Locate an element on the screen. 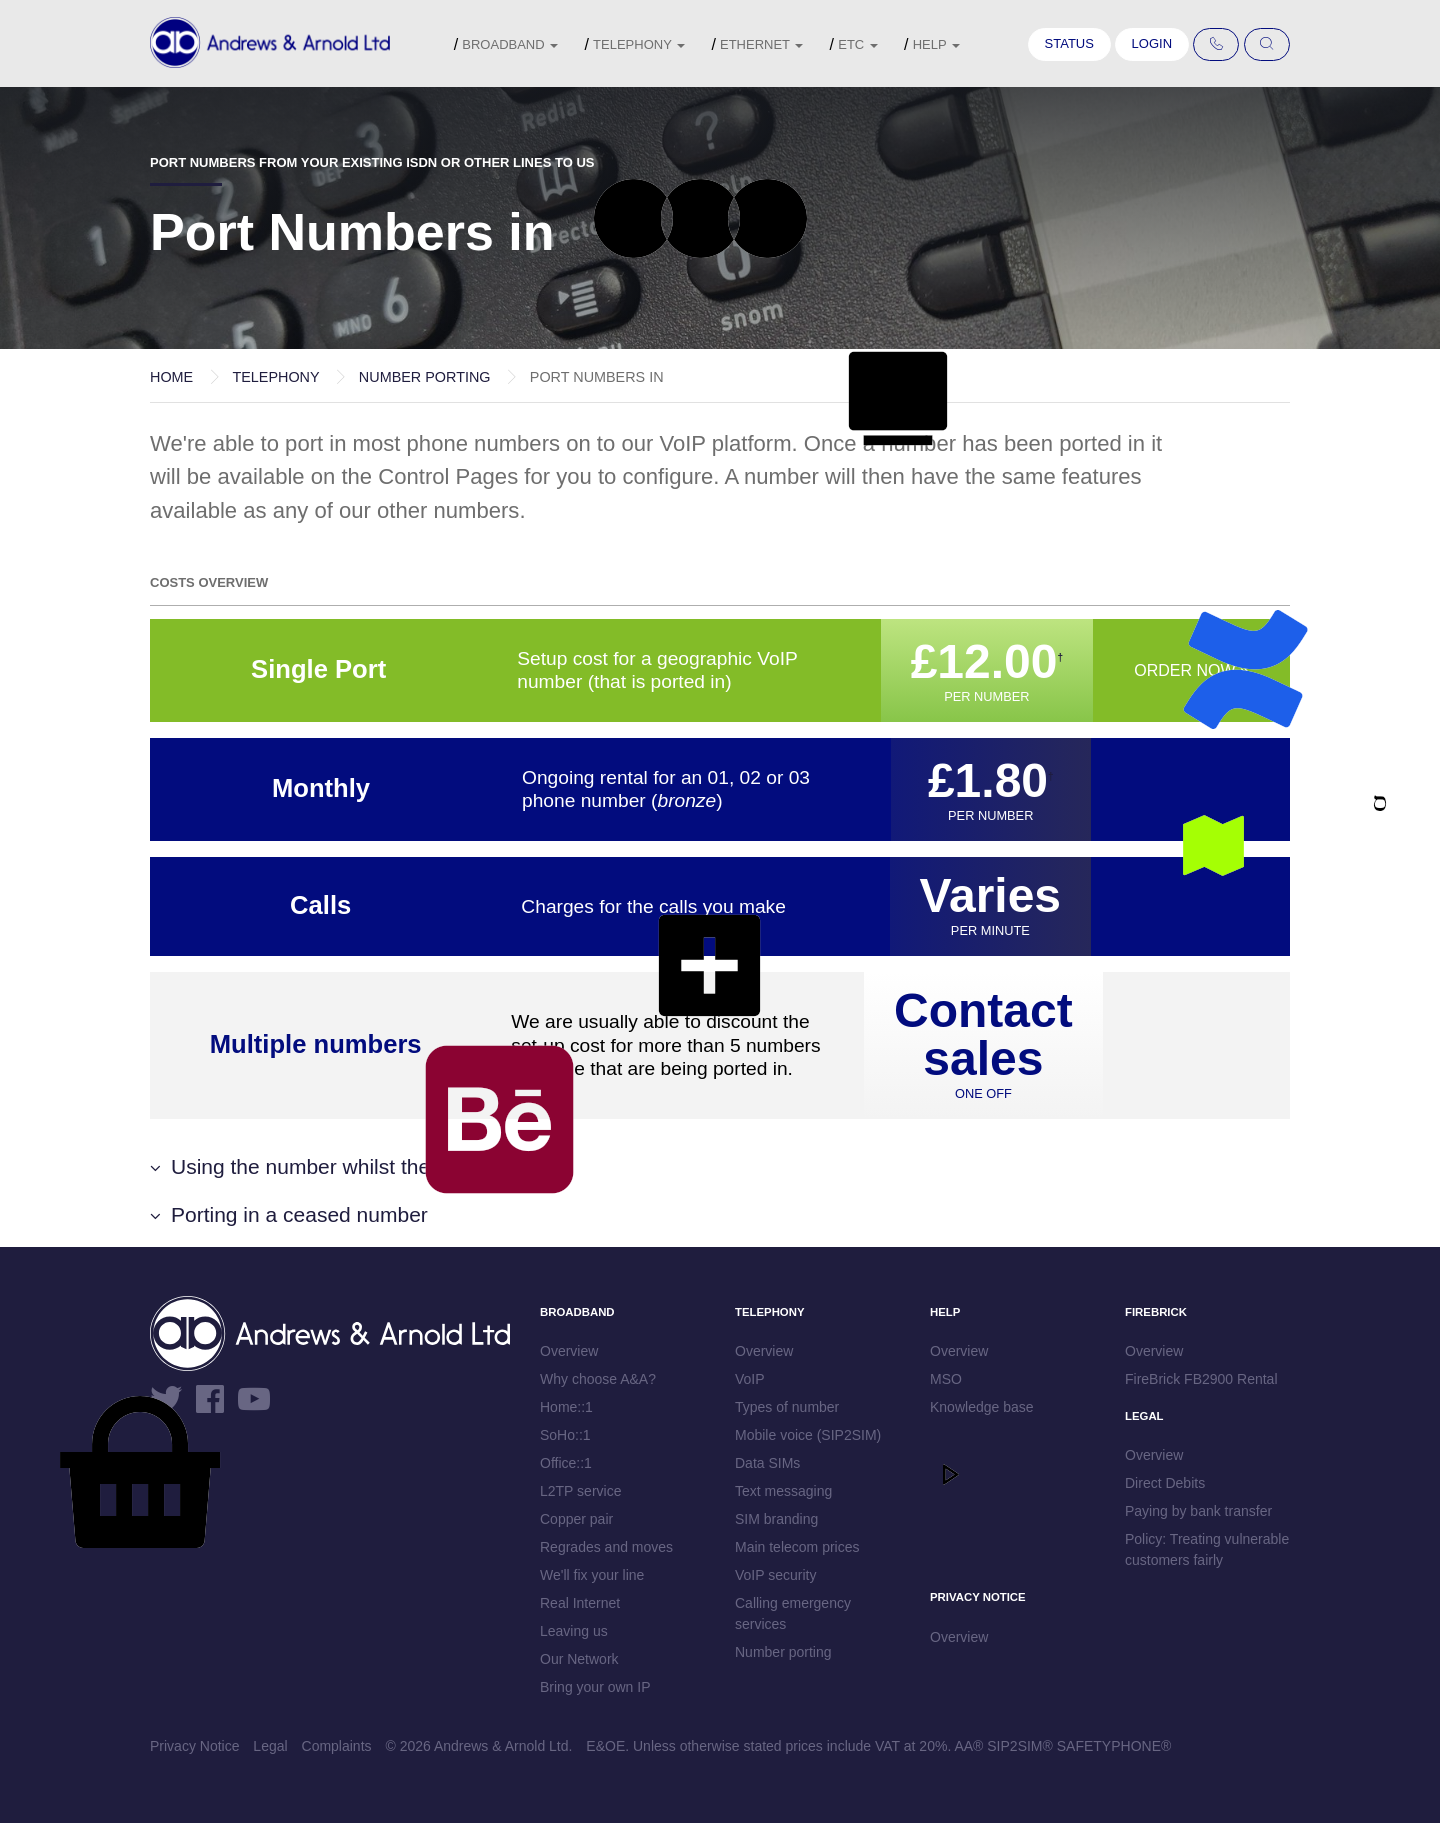 This screenshot has height=1823, width=1440. view your shopping basket is located at coordinates (140, 1476).